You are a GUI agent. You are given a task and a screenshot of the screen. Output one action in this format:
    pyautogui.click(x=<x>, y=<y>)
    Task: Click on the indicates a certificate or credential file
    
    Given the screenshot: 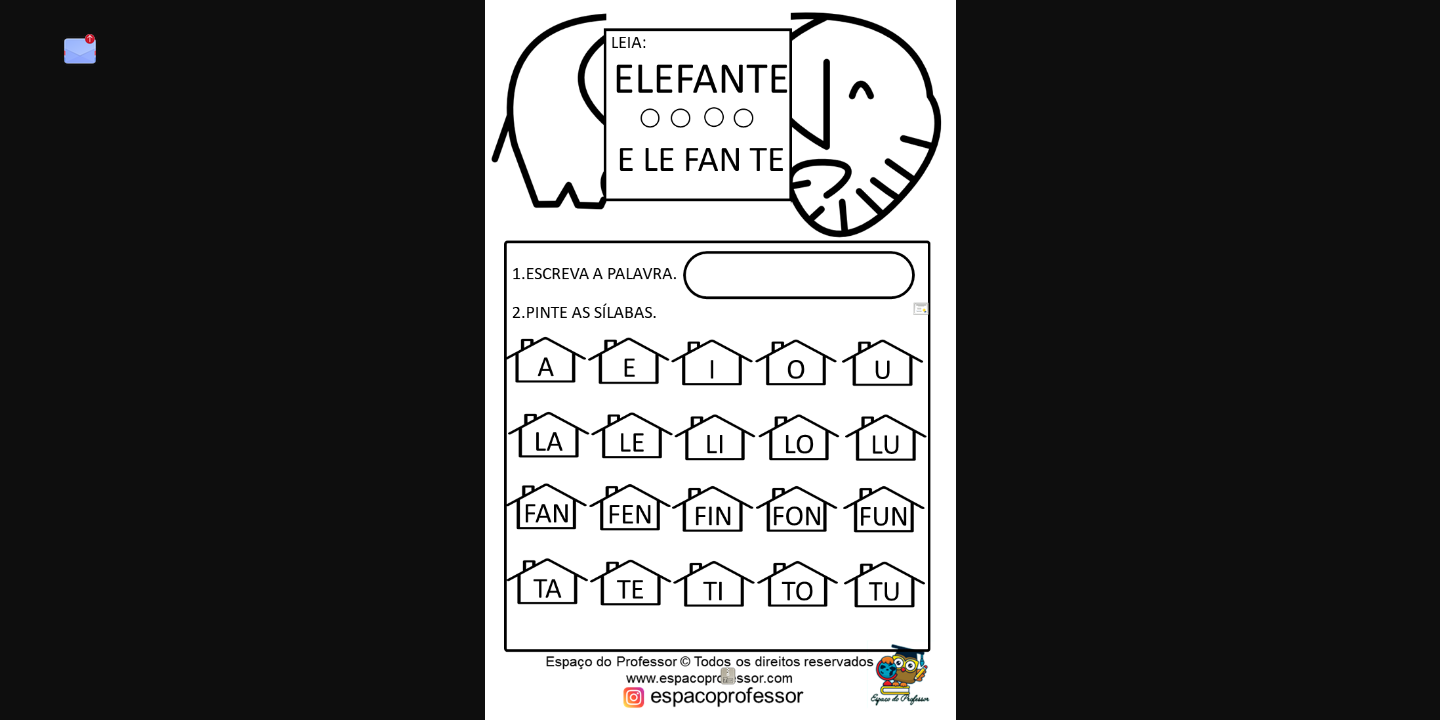 What is the action you would take?
    pyautogui.click(x=921, y=309)
    